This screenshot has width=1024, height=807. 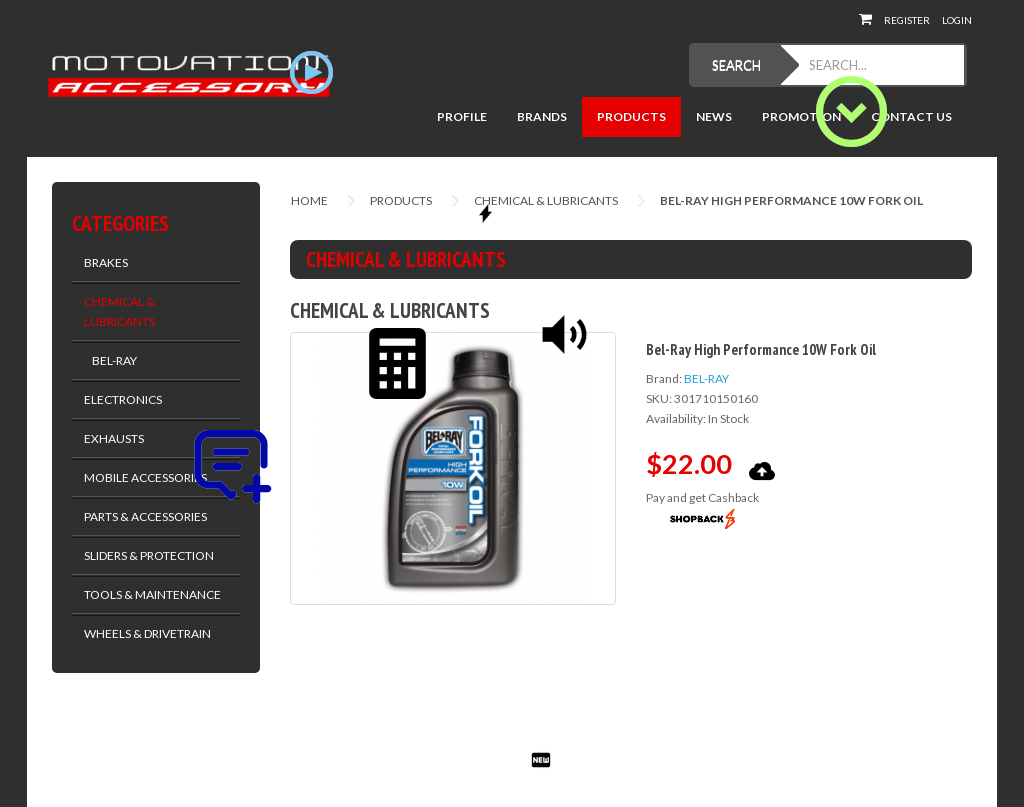 I want to click on increase audio volume, so click(x=564, y=334).